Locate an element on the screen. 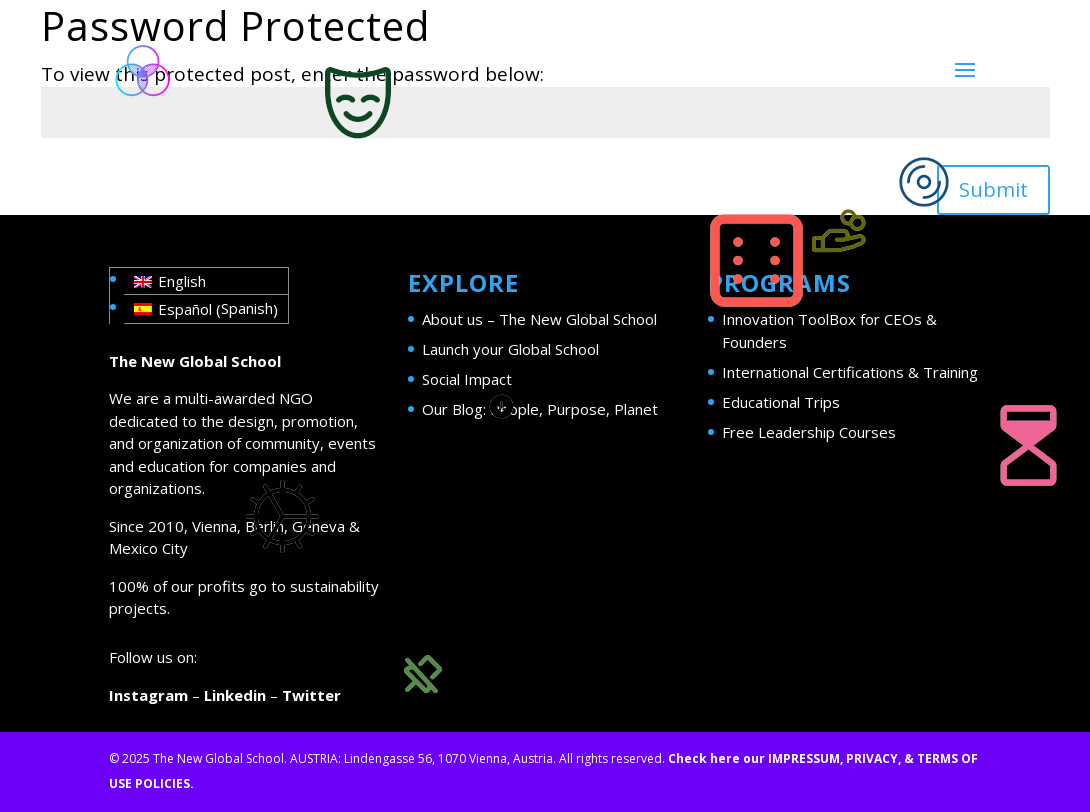 Image resolution: width=1090 pixels, height=812 pixels. randomize or shuffle content is located at coordinates (756, 260).